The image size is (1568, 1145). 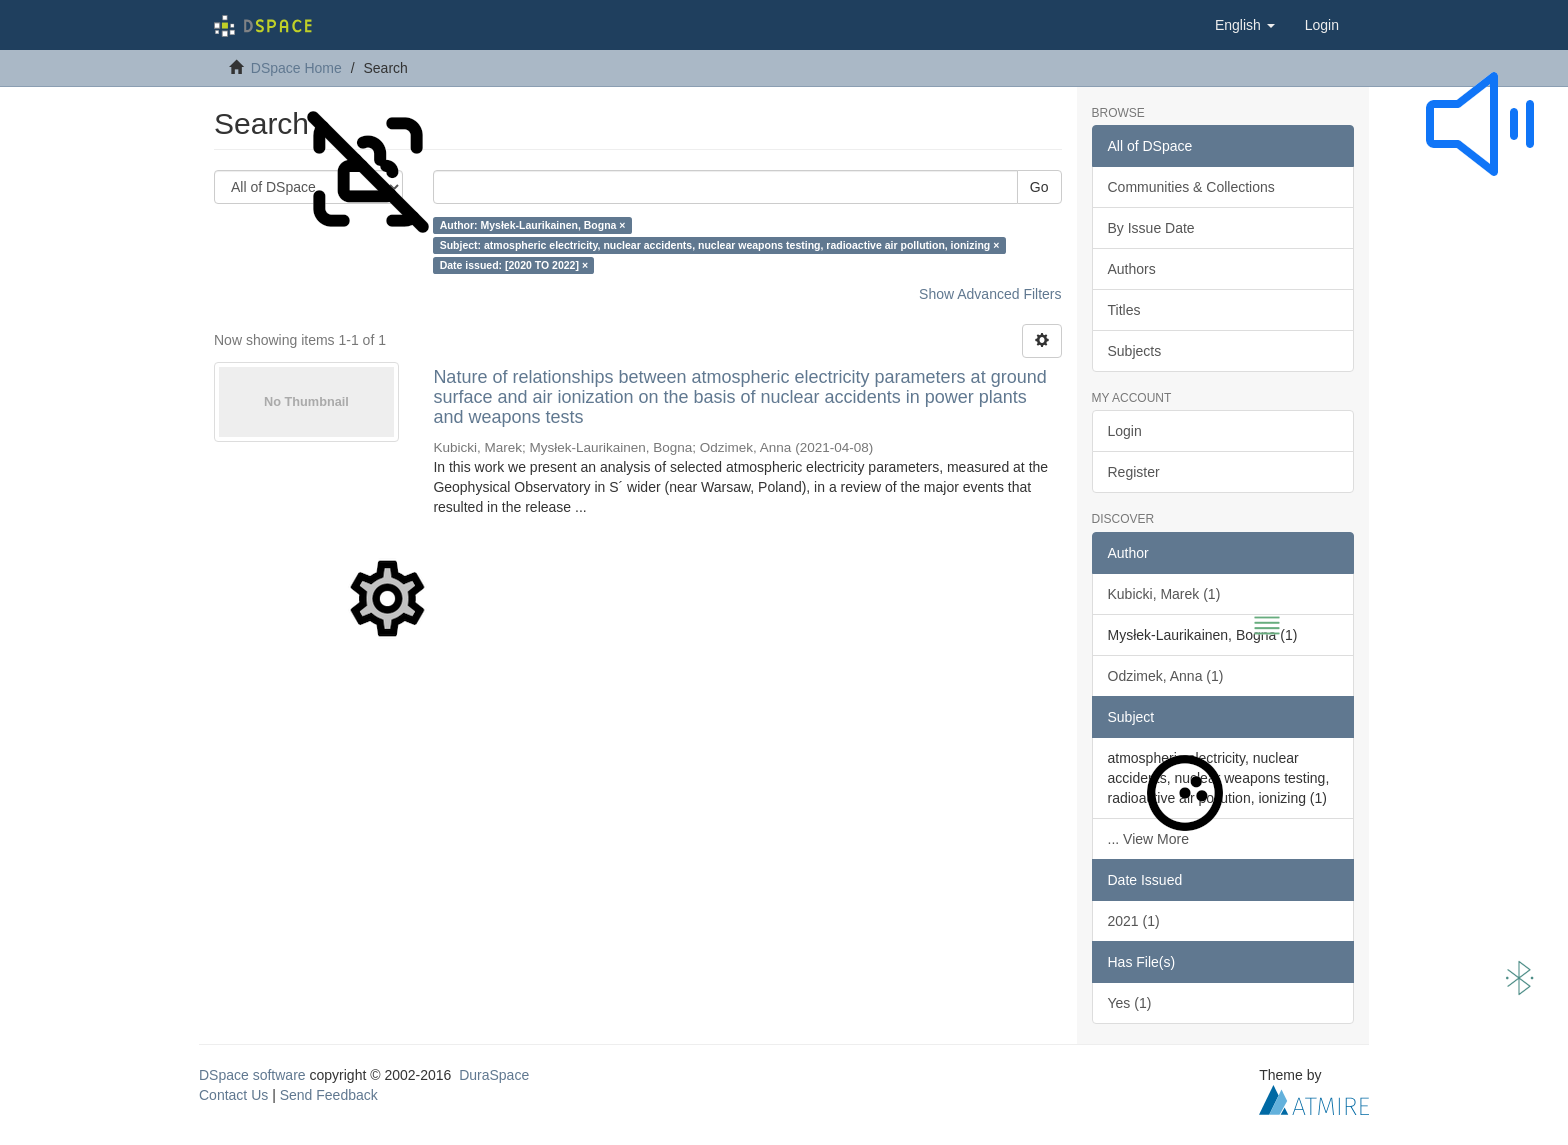 What do you see at coordinates (368, 172) in the screenshot?
I see `access control disabled` at bounding box center [368, 172].